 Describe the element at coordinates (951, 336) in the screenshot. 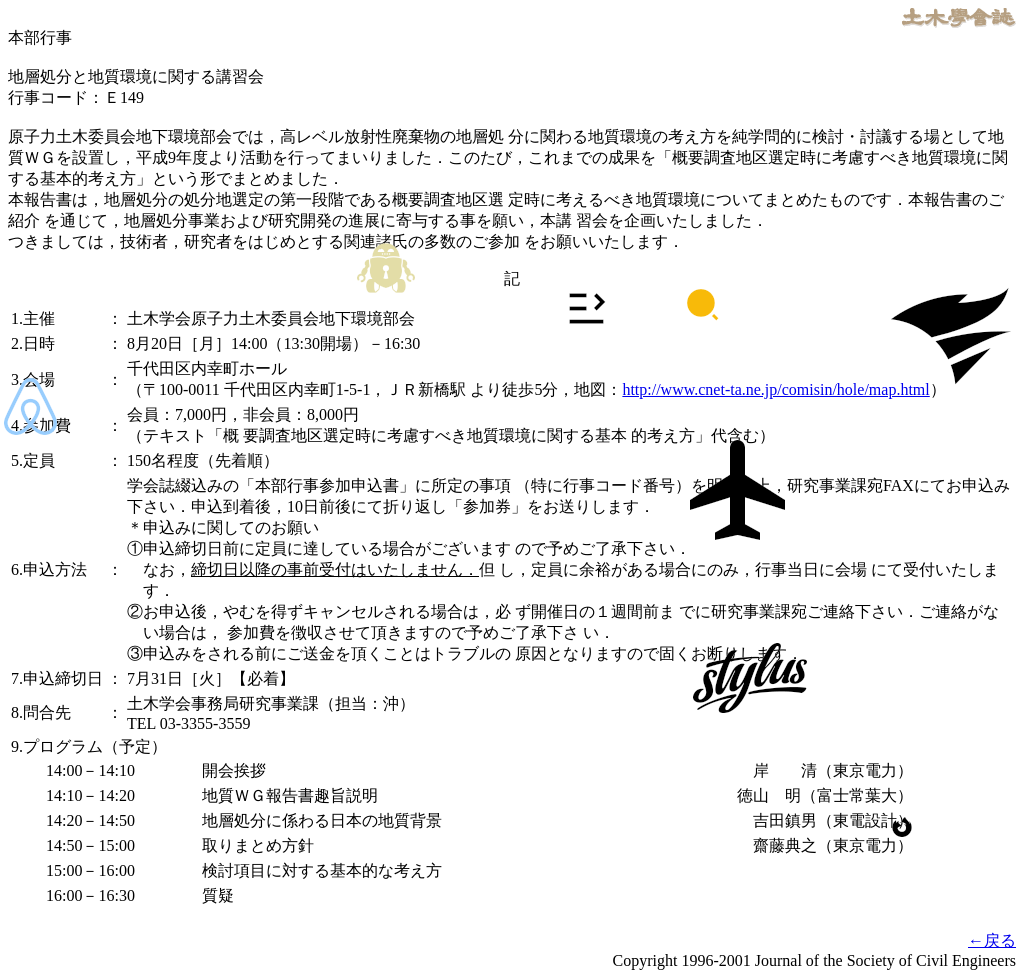

I see `Pingdom website monitoring service logo` at that location.